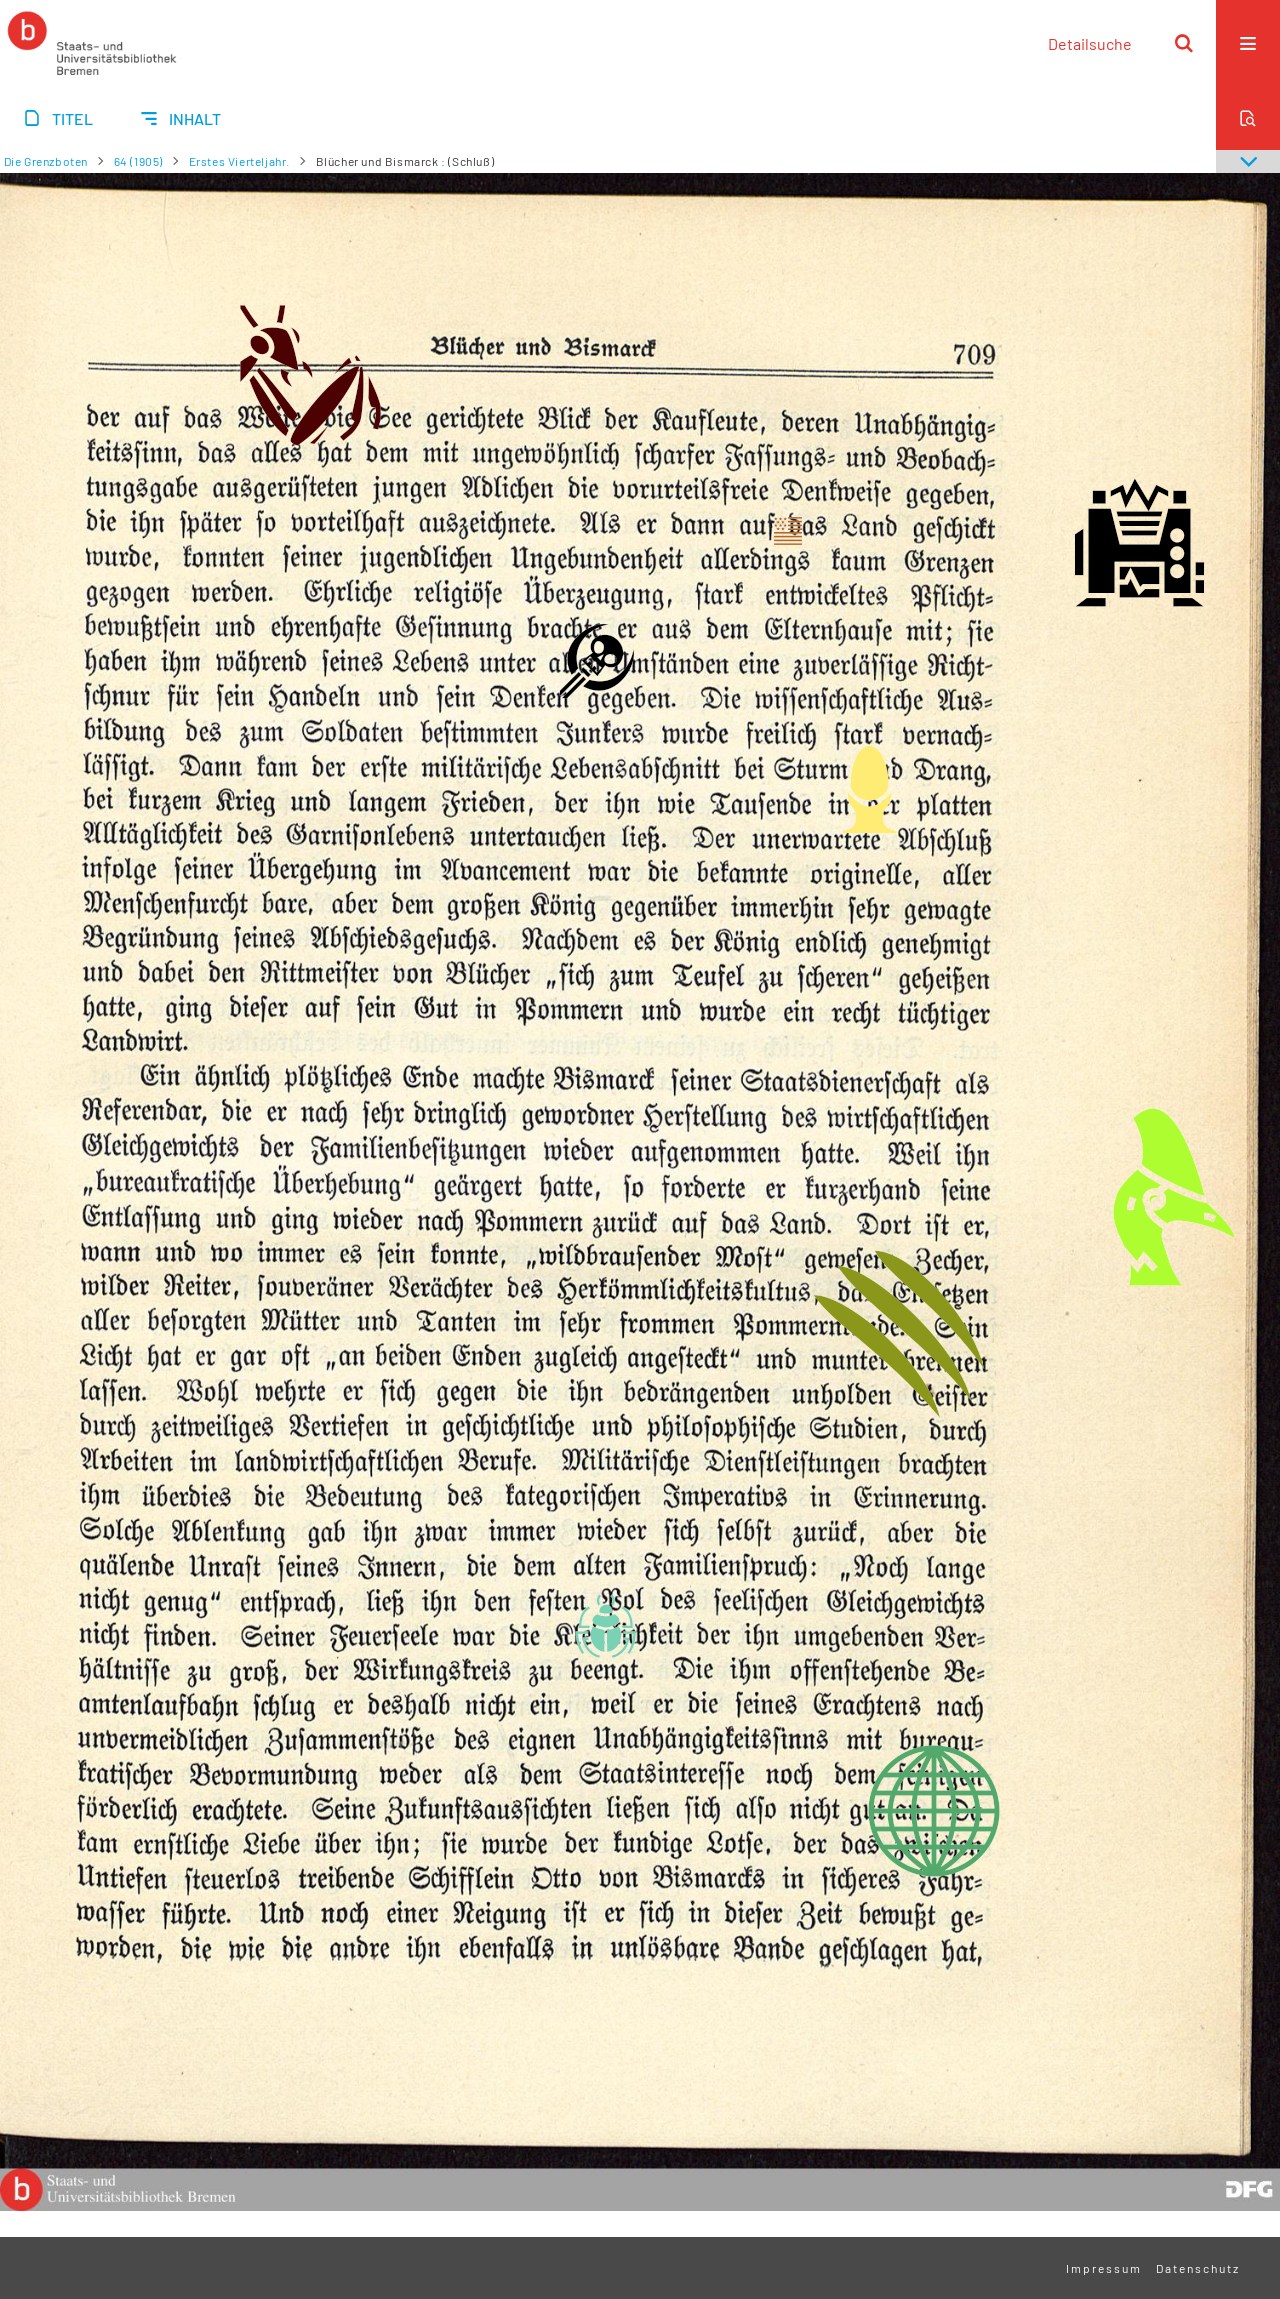 The height and width of the screenshot is (2299, 1280). I want to click on collect a rare treasure or artifact, so click(605, 1626).